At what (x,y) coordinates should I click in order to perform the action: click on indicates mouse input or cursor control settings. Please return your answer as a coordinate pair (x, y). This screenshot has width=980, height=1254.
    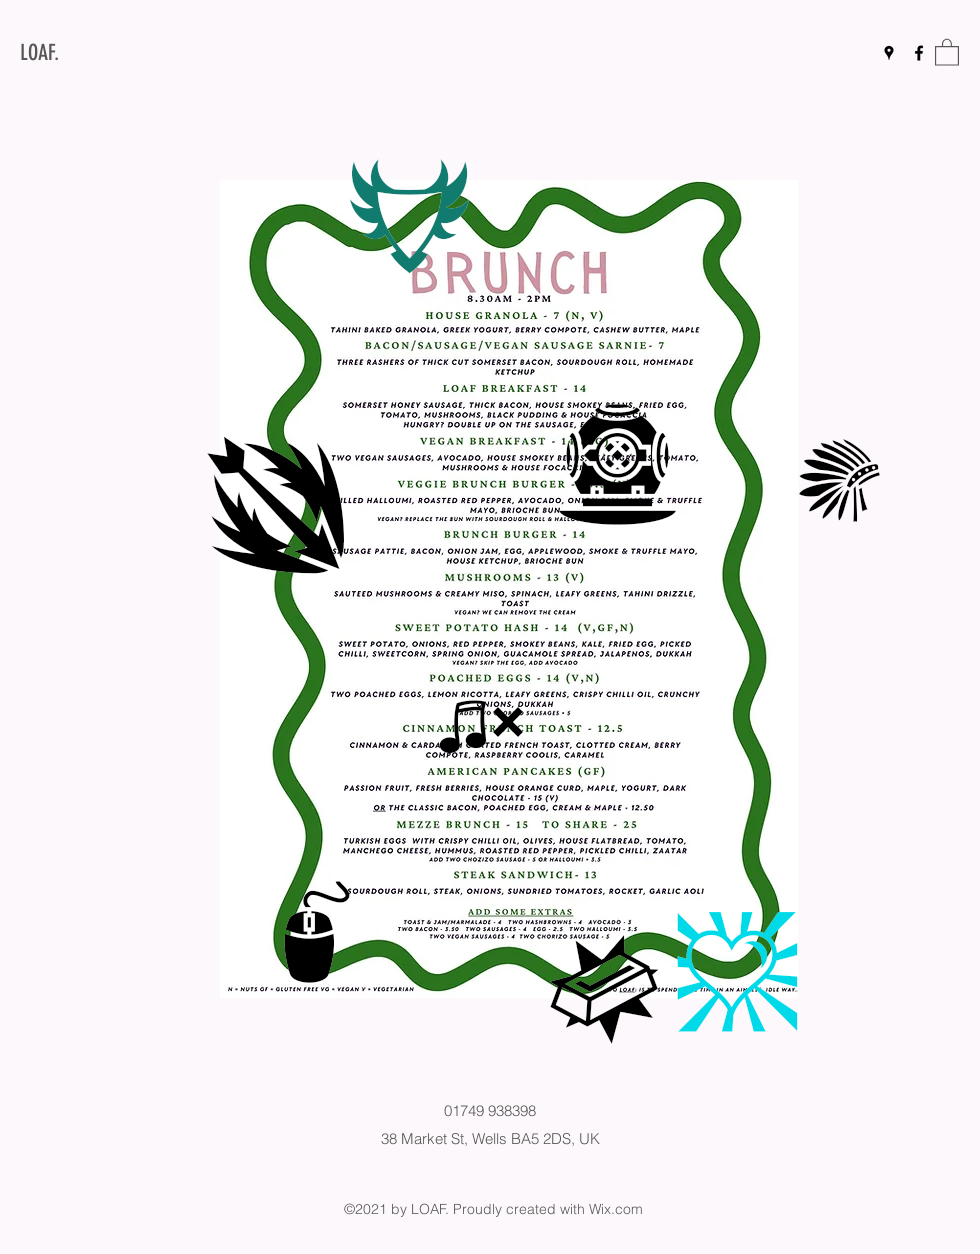
    Looking at the image, I should click on (315, 934).